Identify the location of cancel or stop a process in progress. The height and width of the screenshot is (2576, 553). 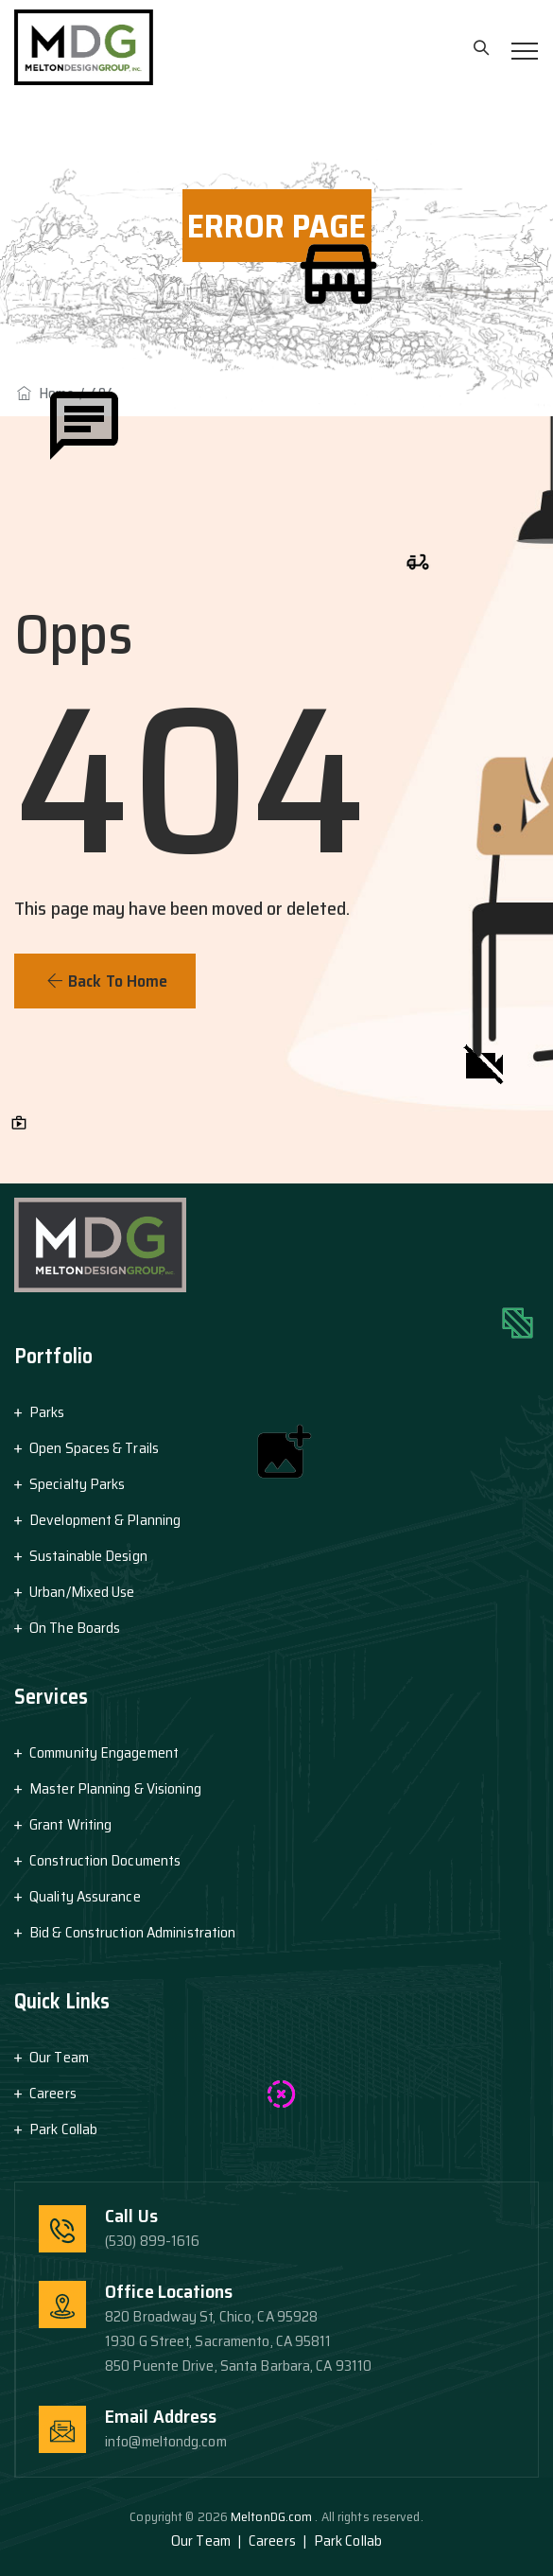
(281, 2094).